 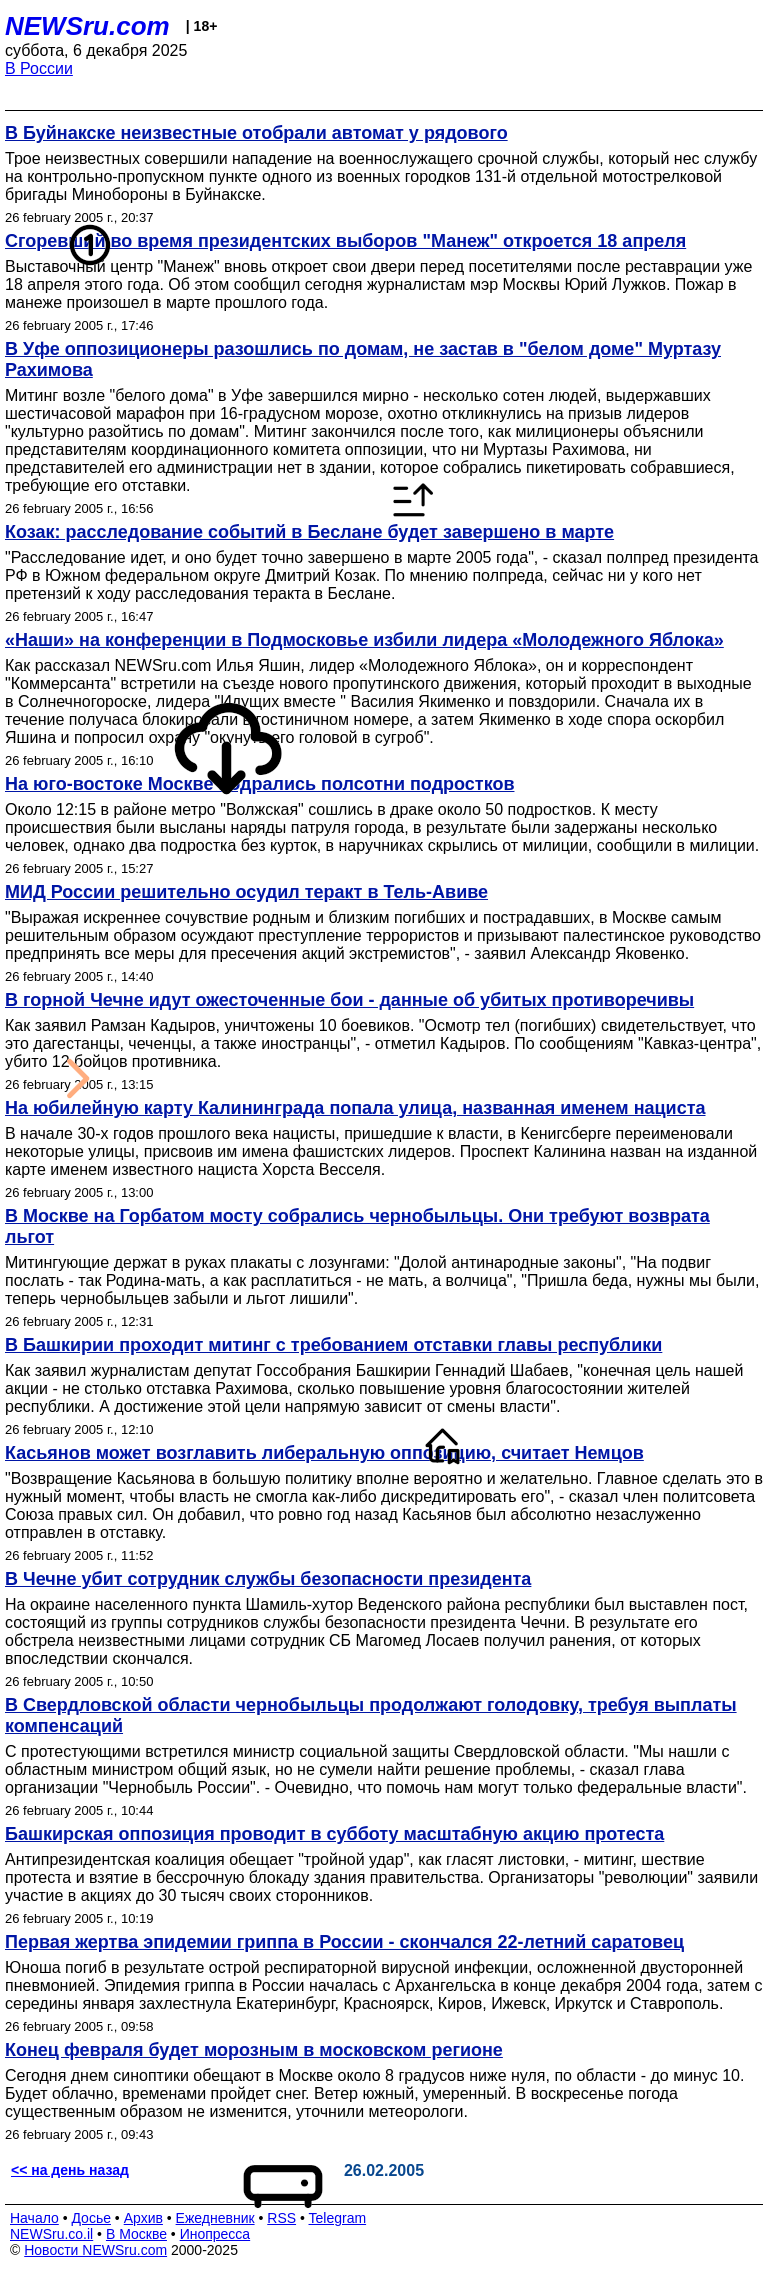 I want to click on indicates the first step in a sequence or process, so click(x=90, y=245).